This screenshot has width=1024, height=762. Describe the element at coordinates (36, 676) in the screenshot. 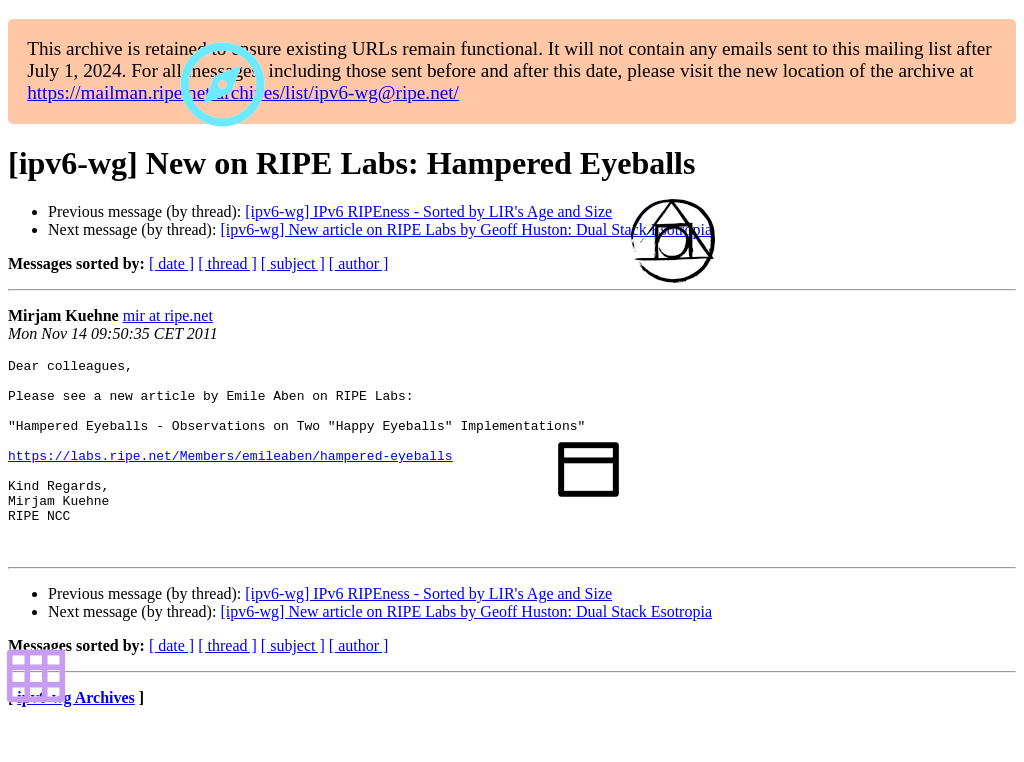

I see `switch to grid view layout` at that location.